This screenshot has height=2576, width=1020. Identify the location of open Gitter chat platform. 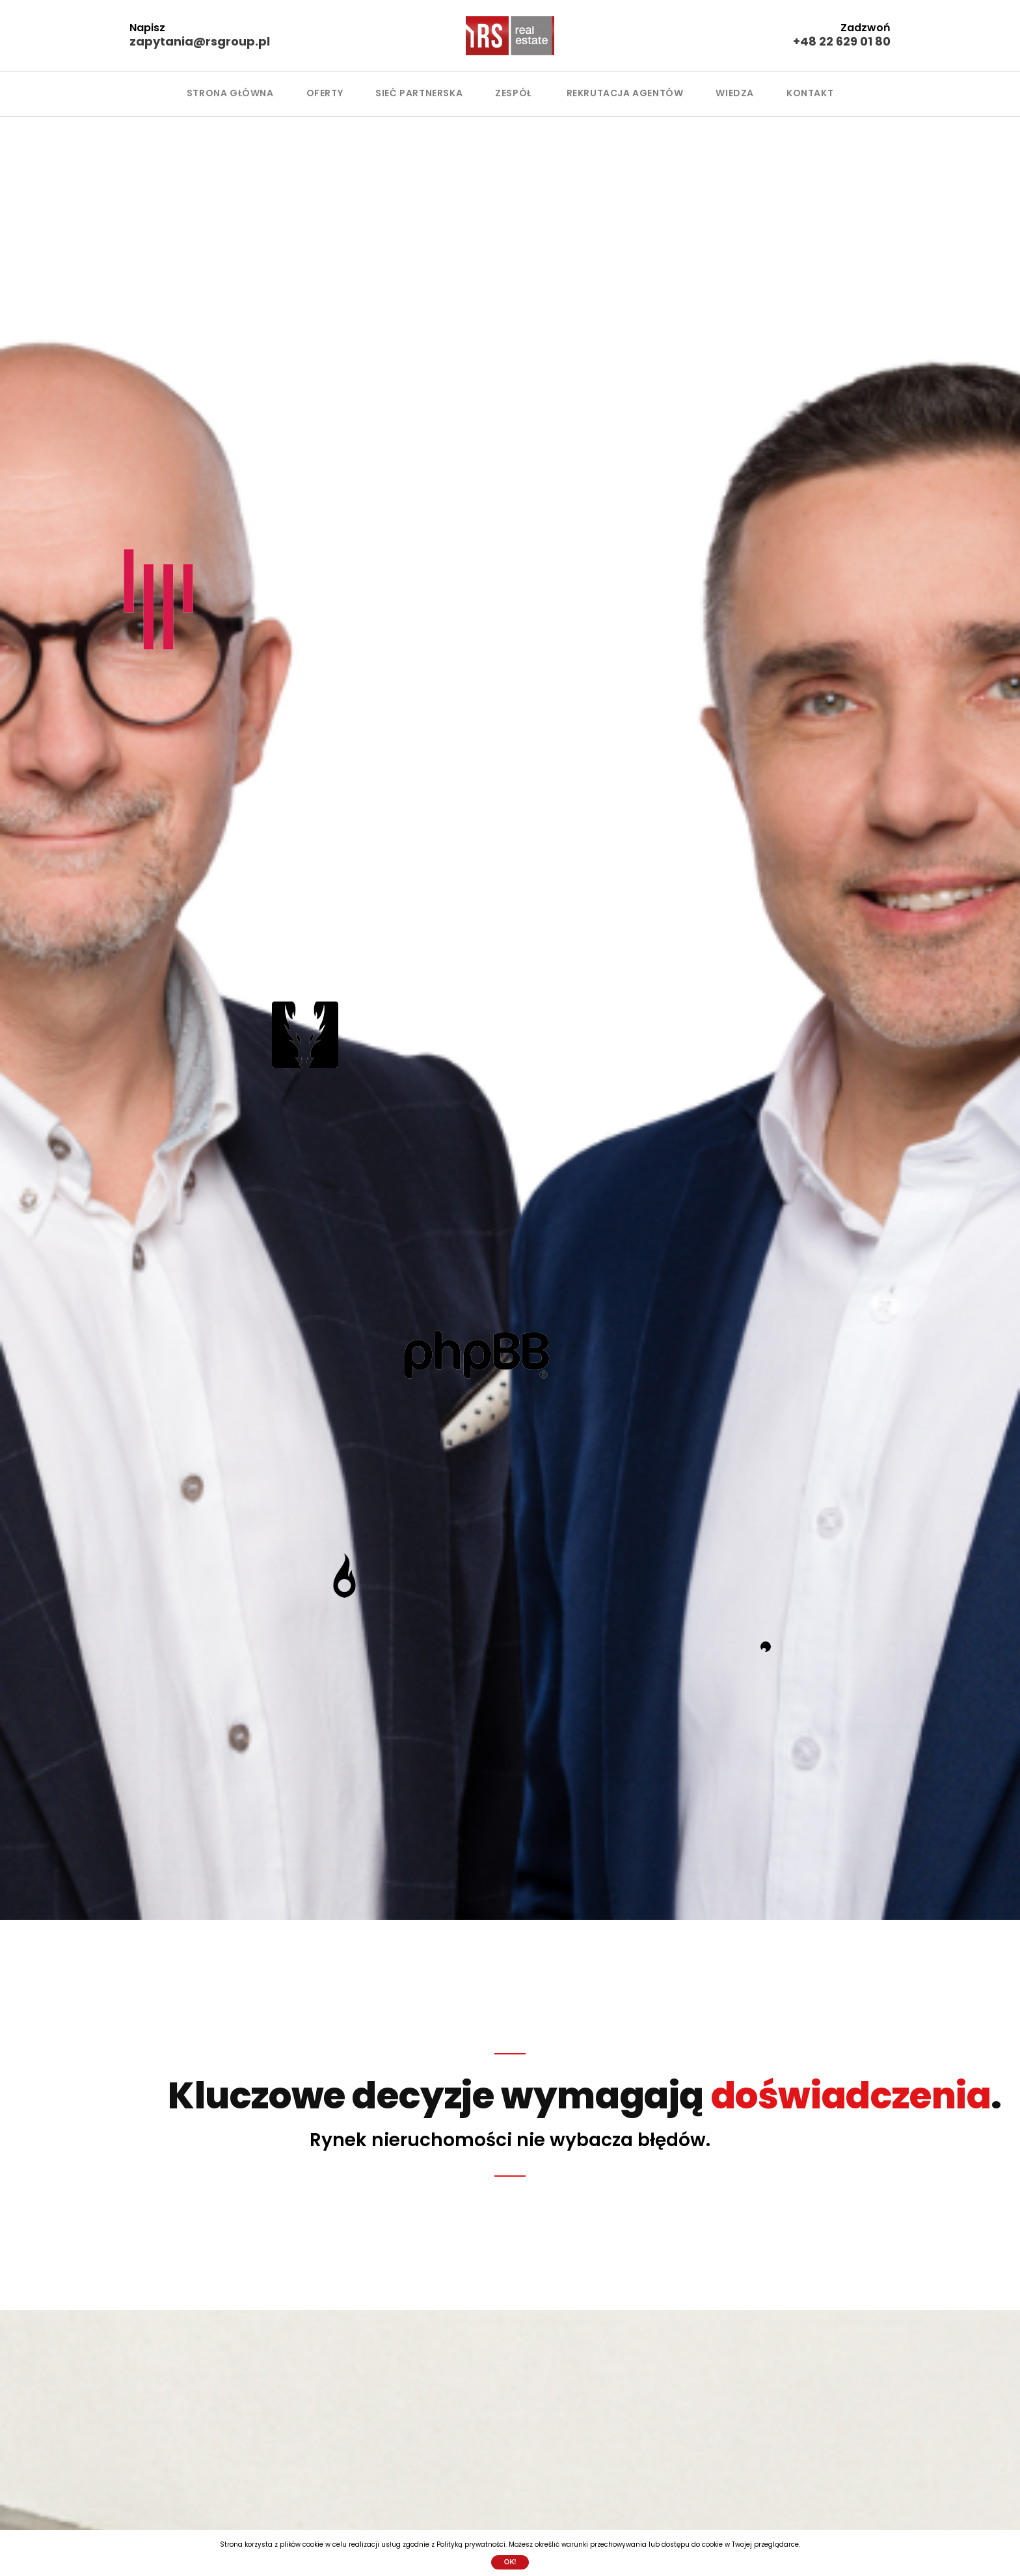
(158, 599).